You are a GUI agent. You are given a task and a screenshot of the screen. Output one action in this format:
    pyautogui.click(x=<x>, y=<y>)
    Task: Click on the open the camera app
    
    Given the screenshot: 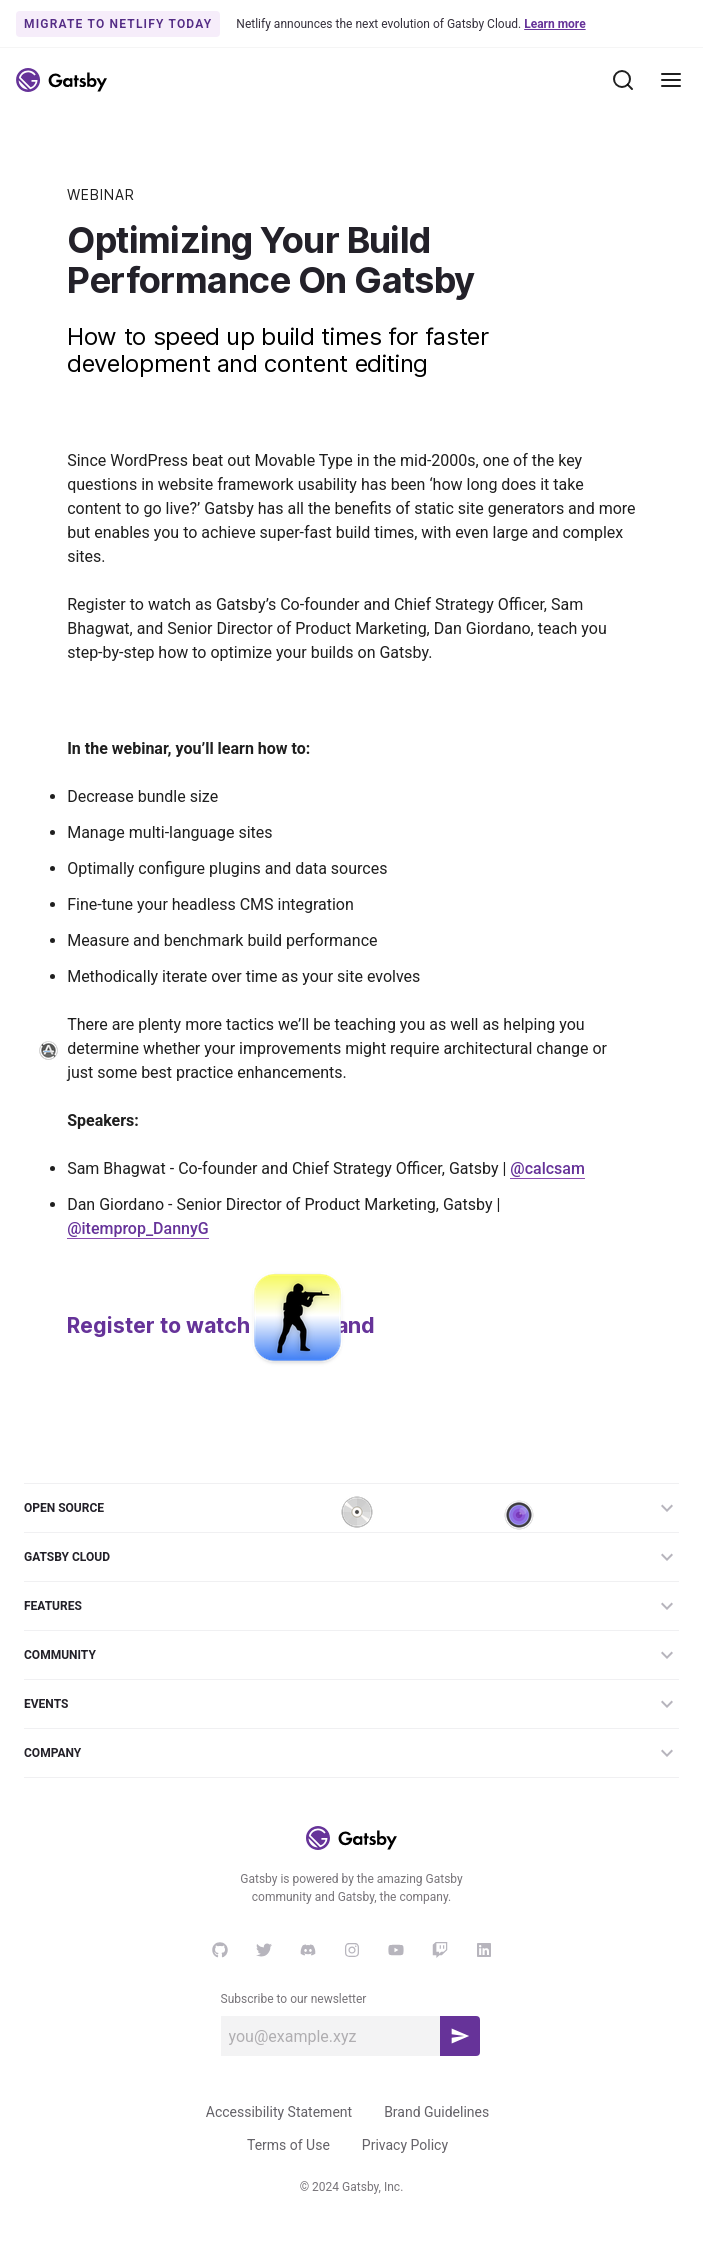 What is the action you would take?
    pyautogui.click(x=519, y=1515)
    